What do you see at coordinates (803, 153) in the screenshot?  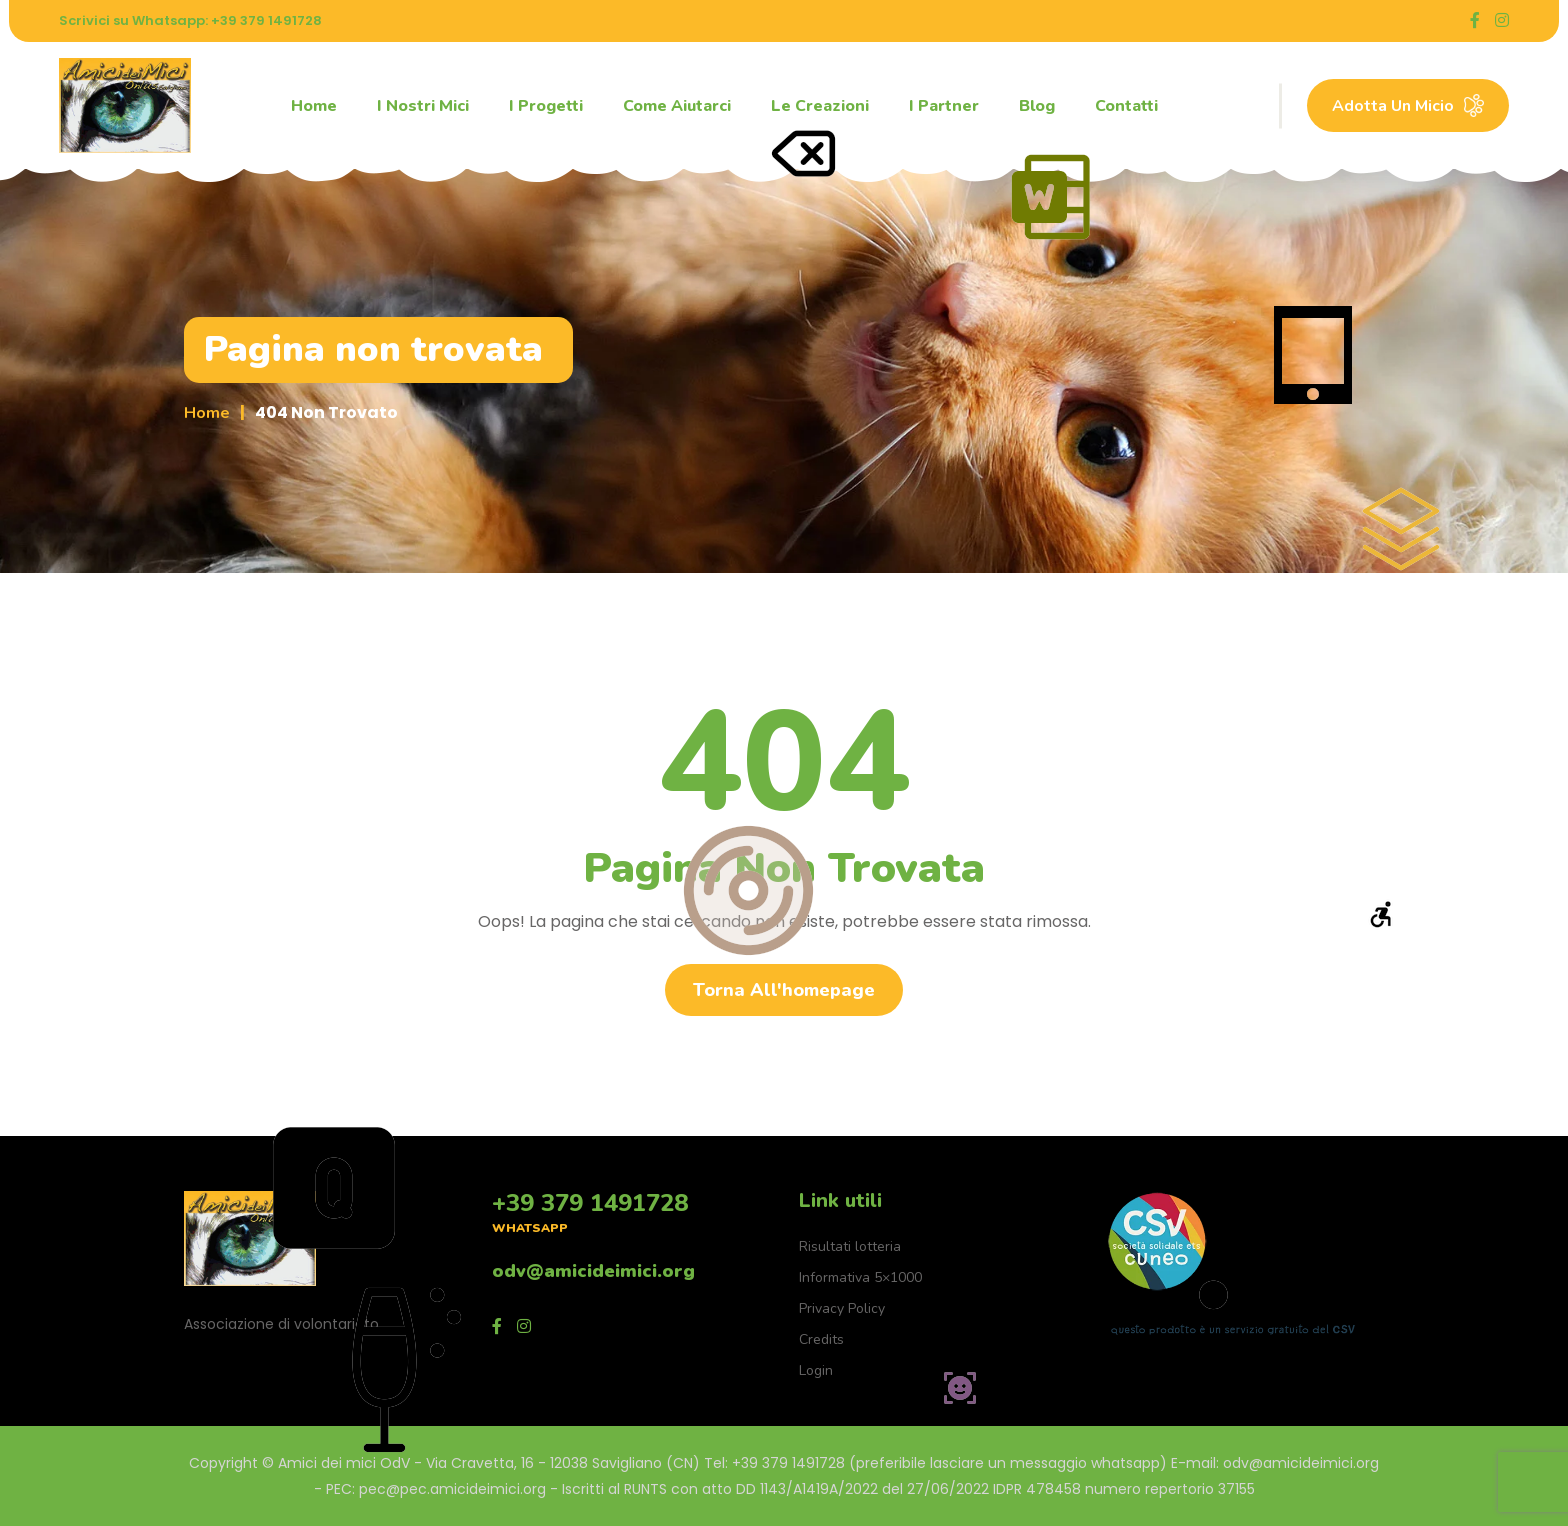 I see `delete selected item` at bounding box center [803, 153].